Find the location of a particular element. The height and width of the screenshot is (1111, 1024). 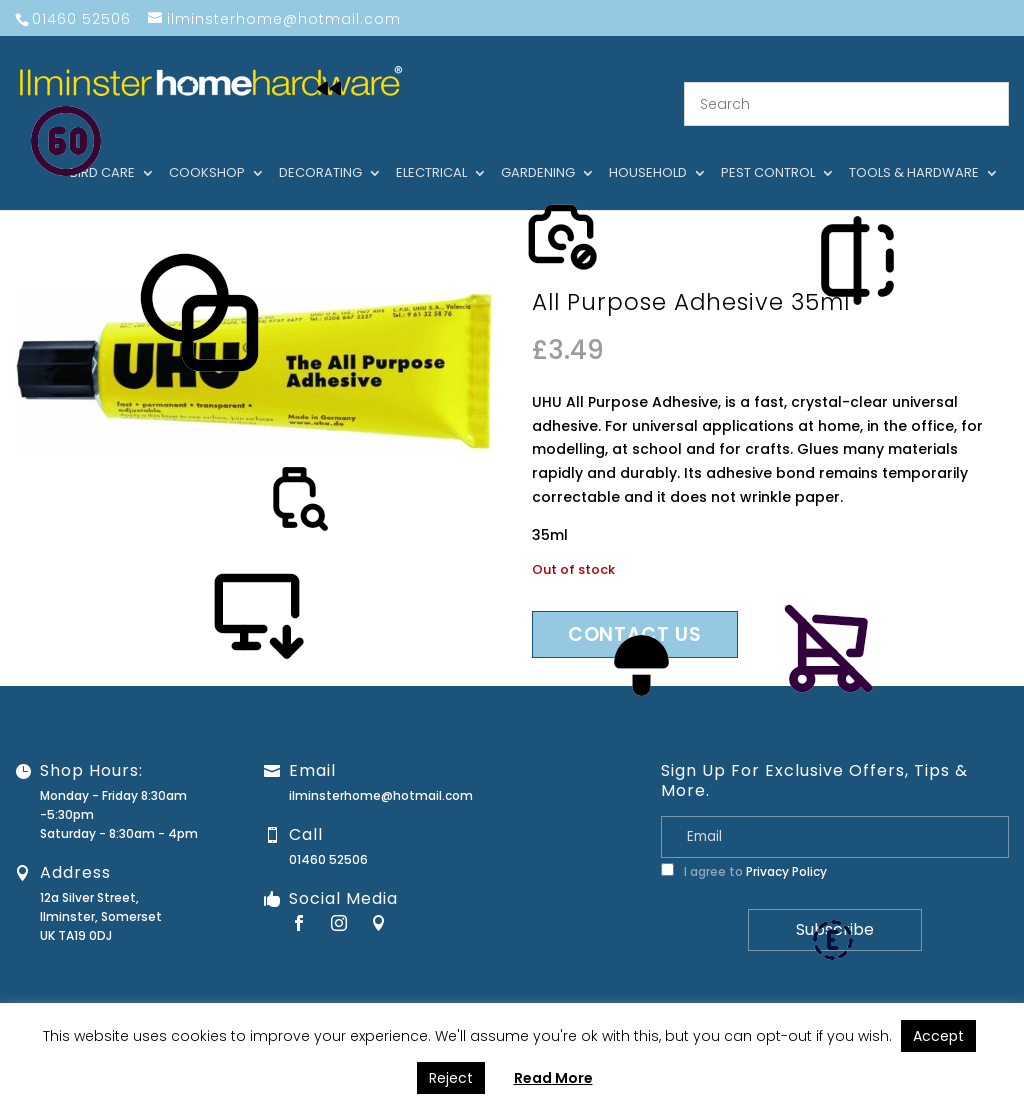

shopping cart unavailable or disabled is located at coordinates (828, 648).